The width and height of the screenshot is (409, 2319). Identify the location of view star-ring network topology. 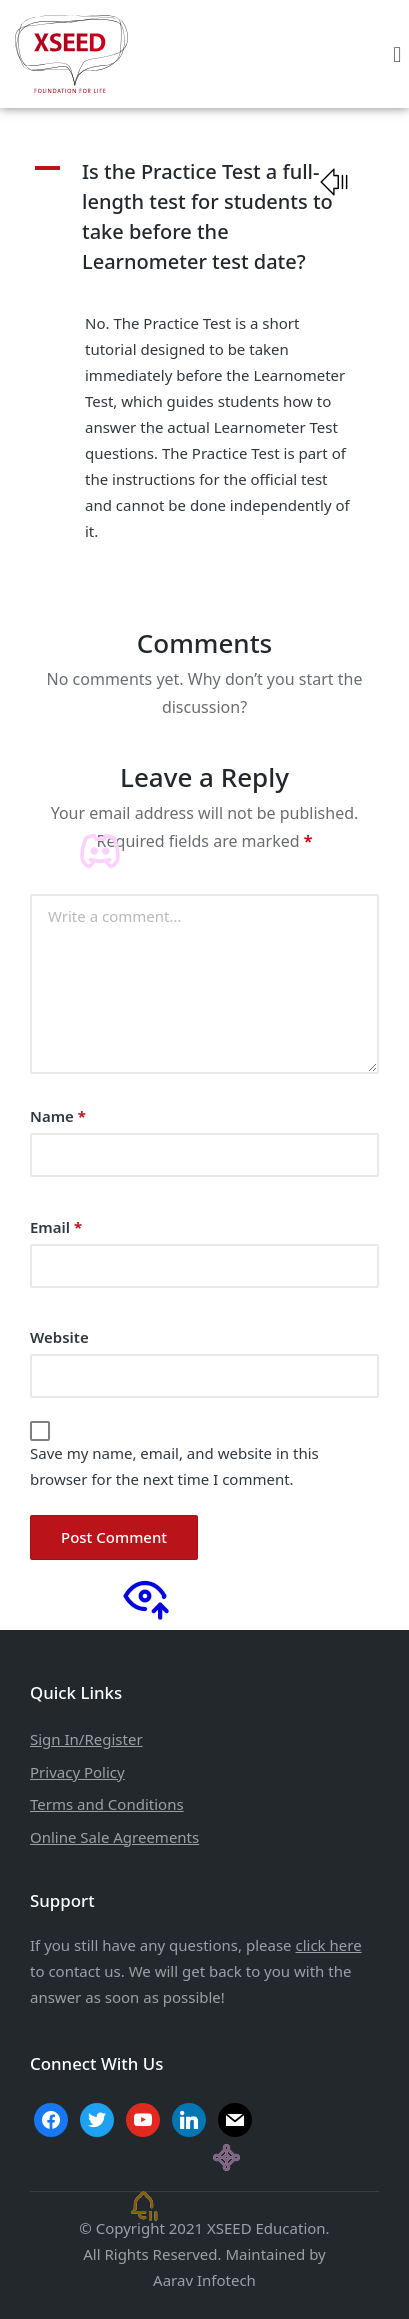
(226, 2157).